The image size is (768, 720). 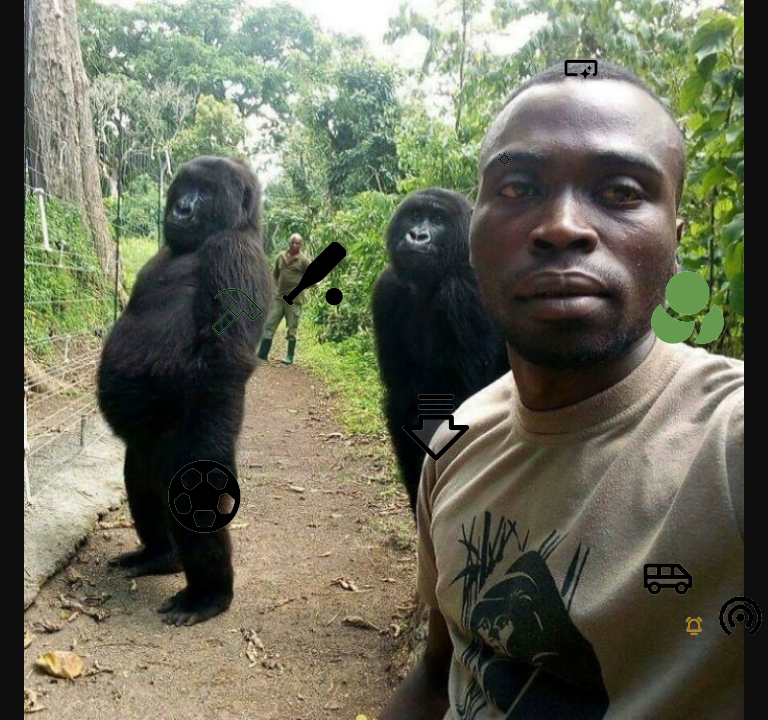 I want to click on view football or soccer content, so click(x=204, y=496).